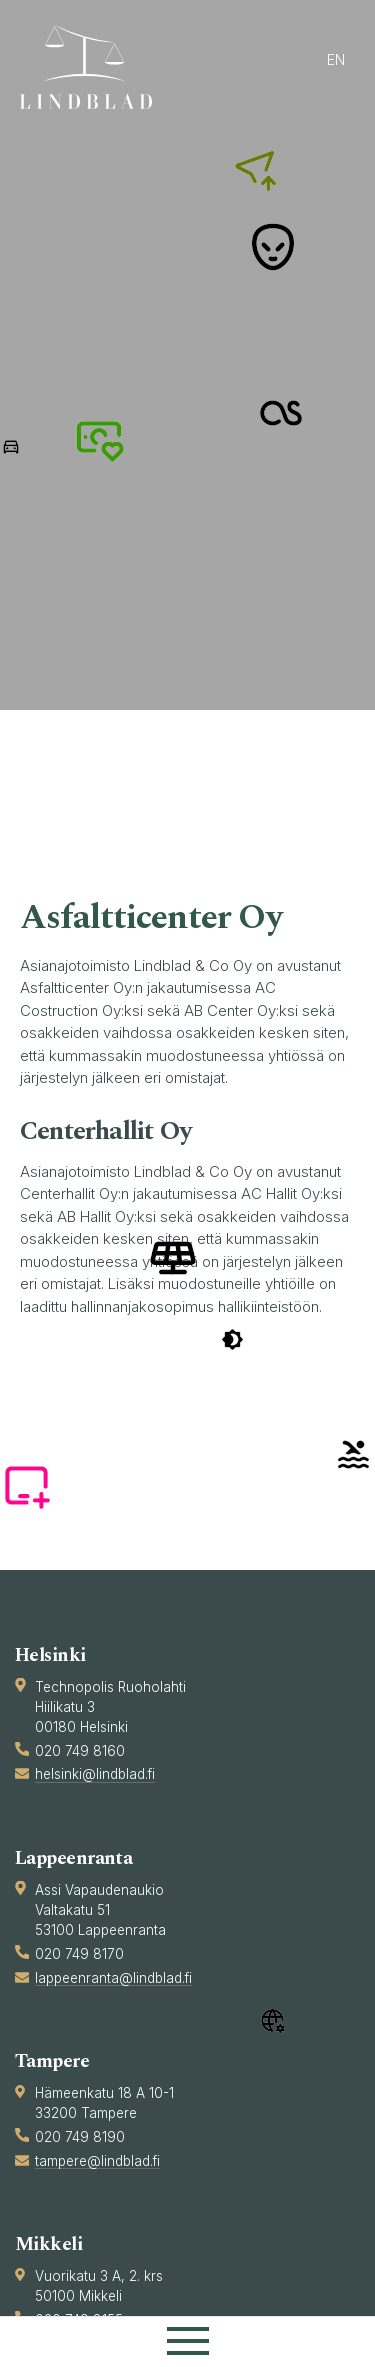 This screenshot has height=2367, width=375. I want to click on upload or share your current location, so click(255, 170).